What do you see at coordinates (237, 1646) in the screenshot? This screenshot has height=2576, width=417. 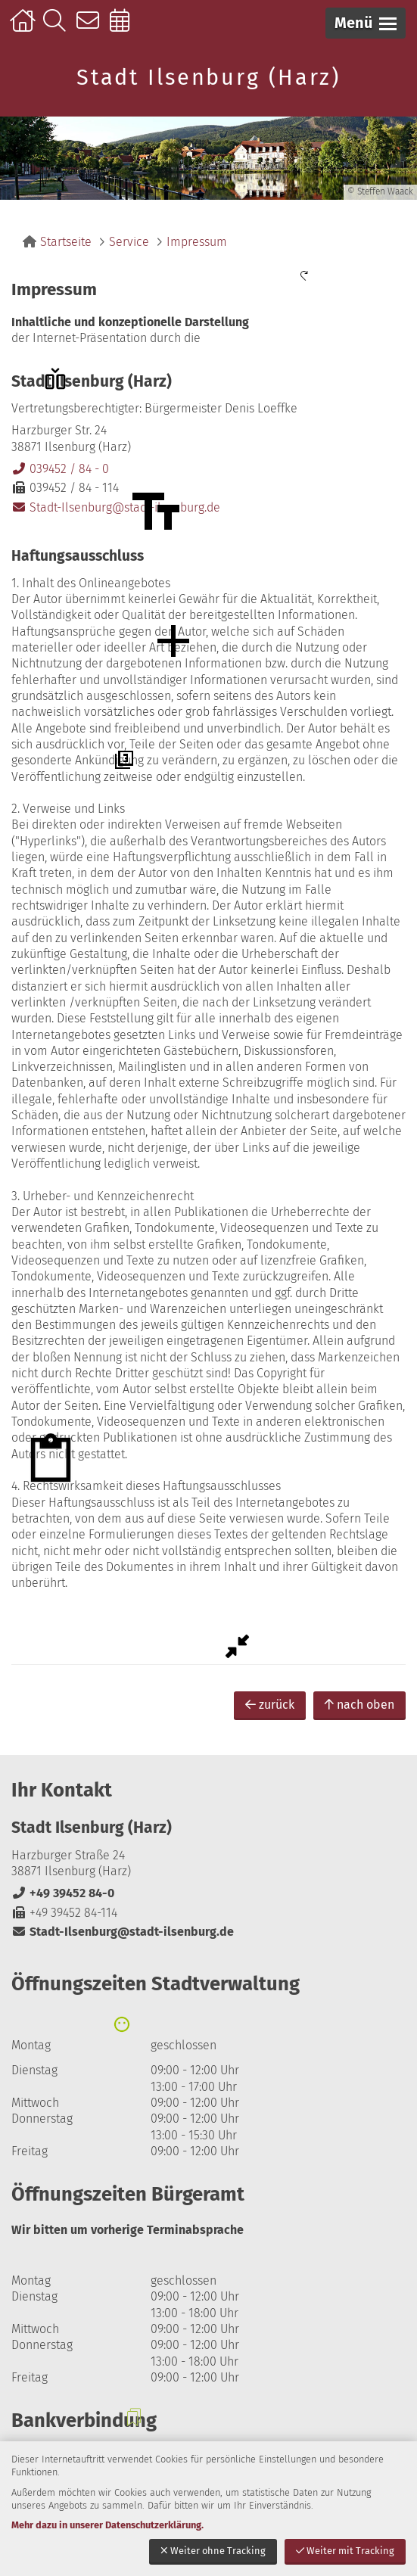 I see `compress or minimize content` at bounding box center [237, 1646].